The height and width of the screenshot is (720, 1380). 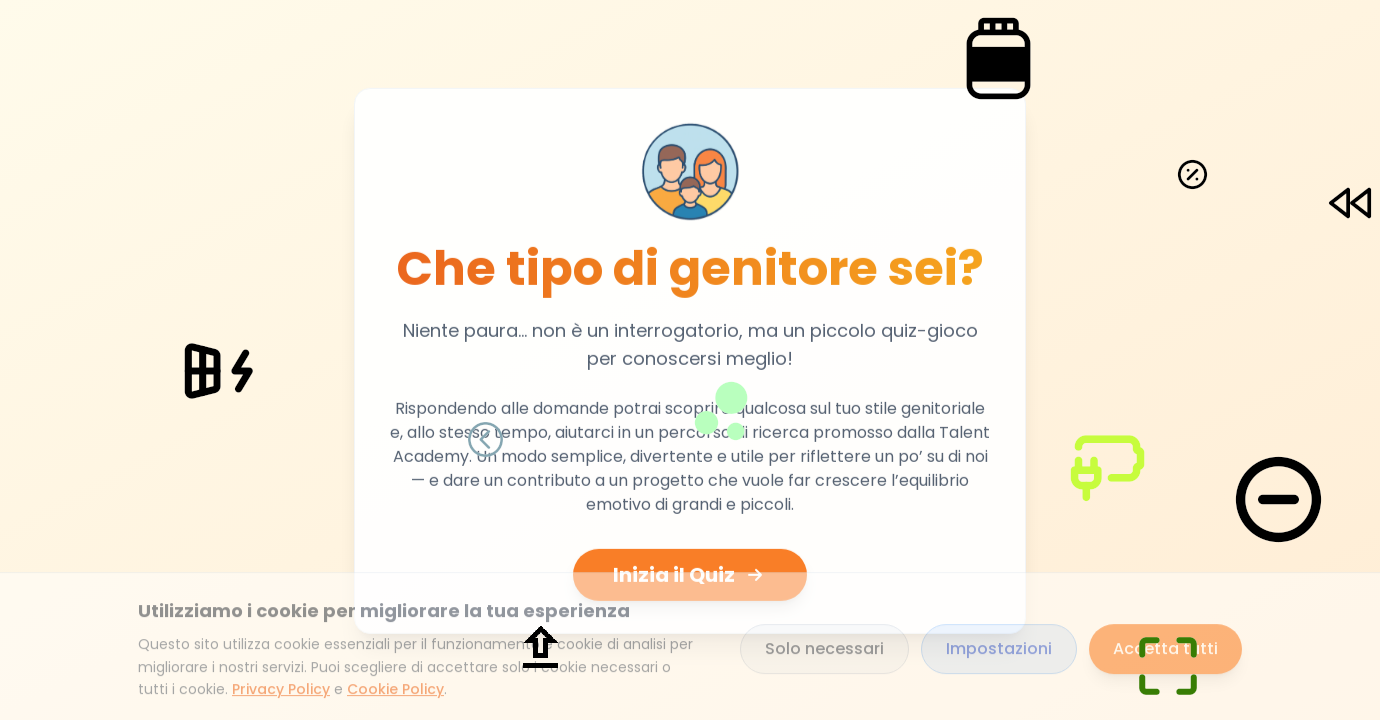 What do you see at coordinates (1350, 203) in the screenshot?
I see `rewind or skip backward in media playback` at bounding box center [1350, 203].